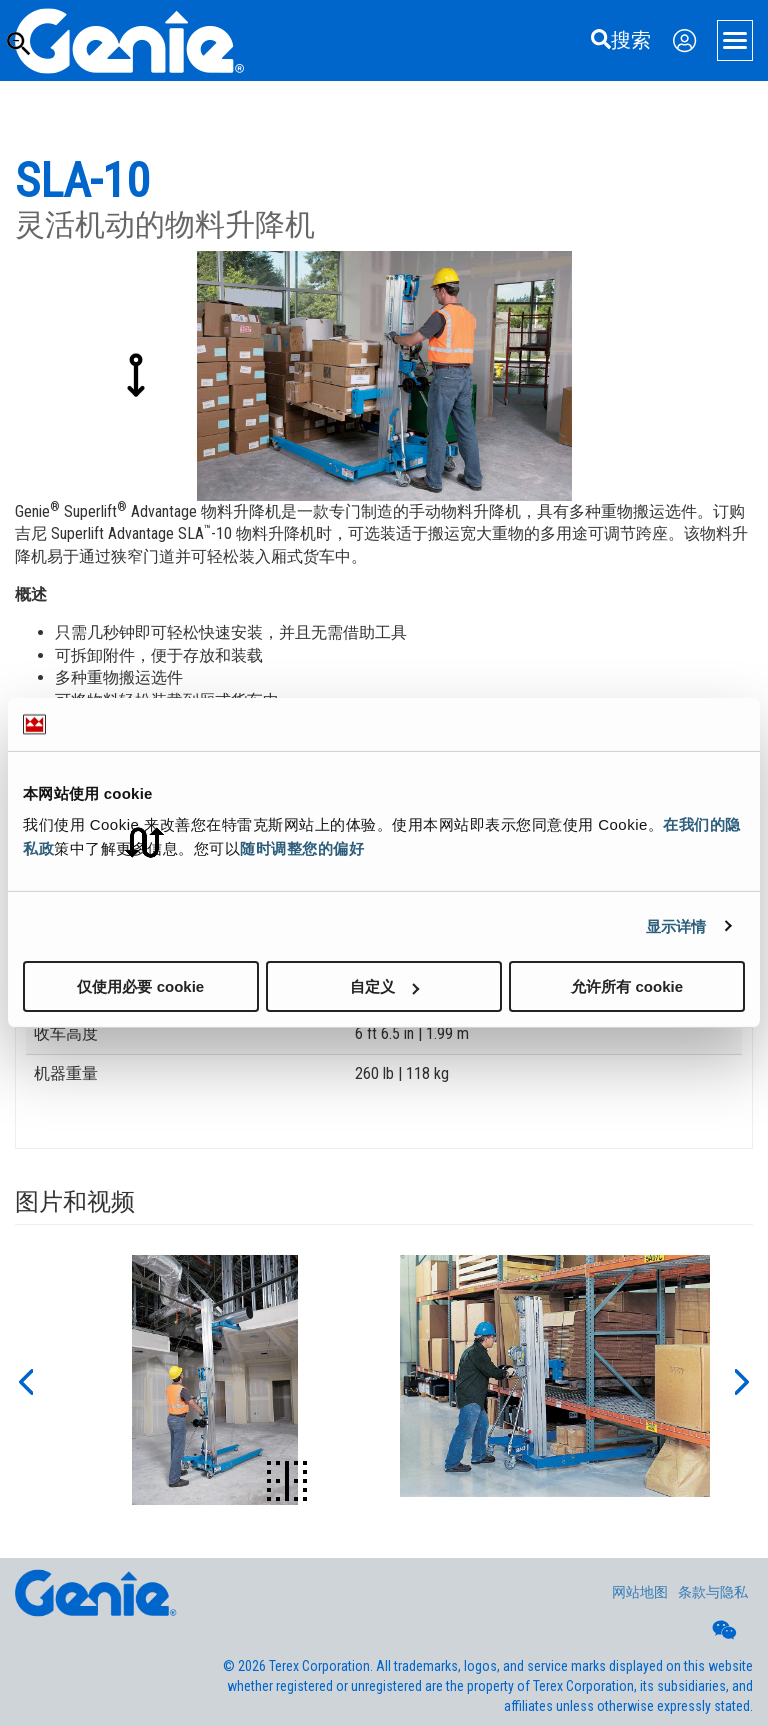  Describe the element at coordinates (136, 375) in the screenshot. I see `scroll down or view more content` at that location.